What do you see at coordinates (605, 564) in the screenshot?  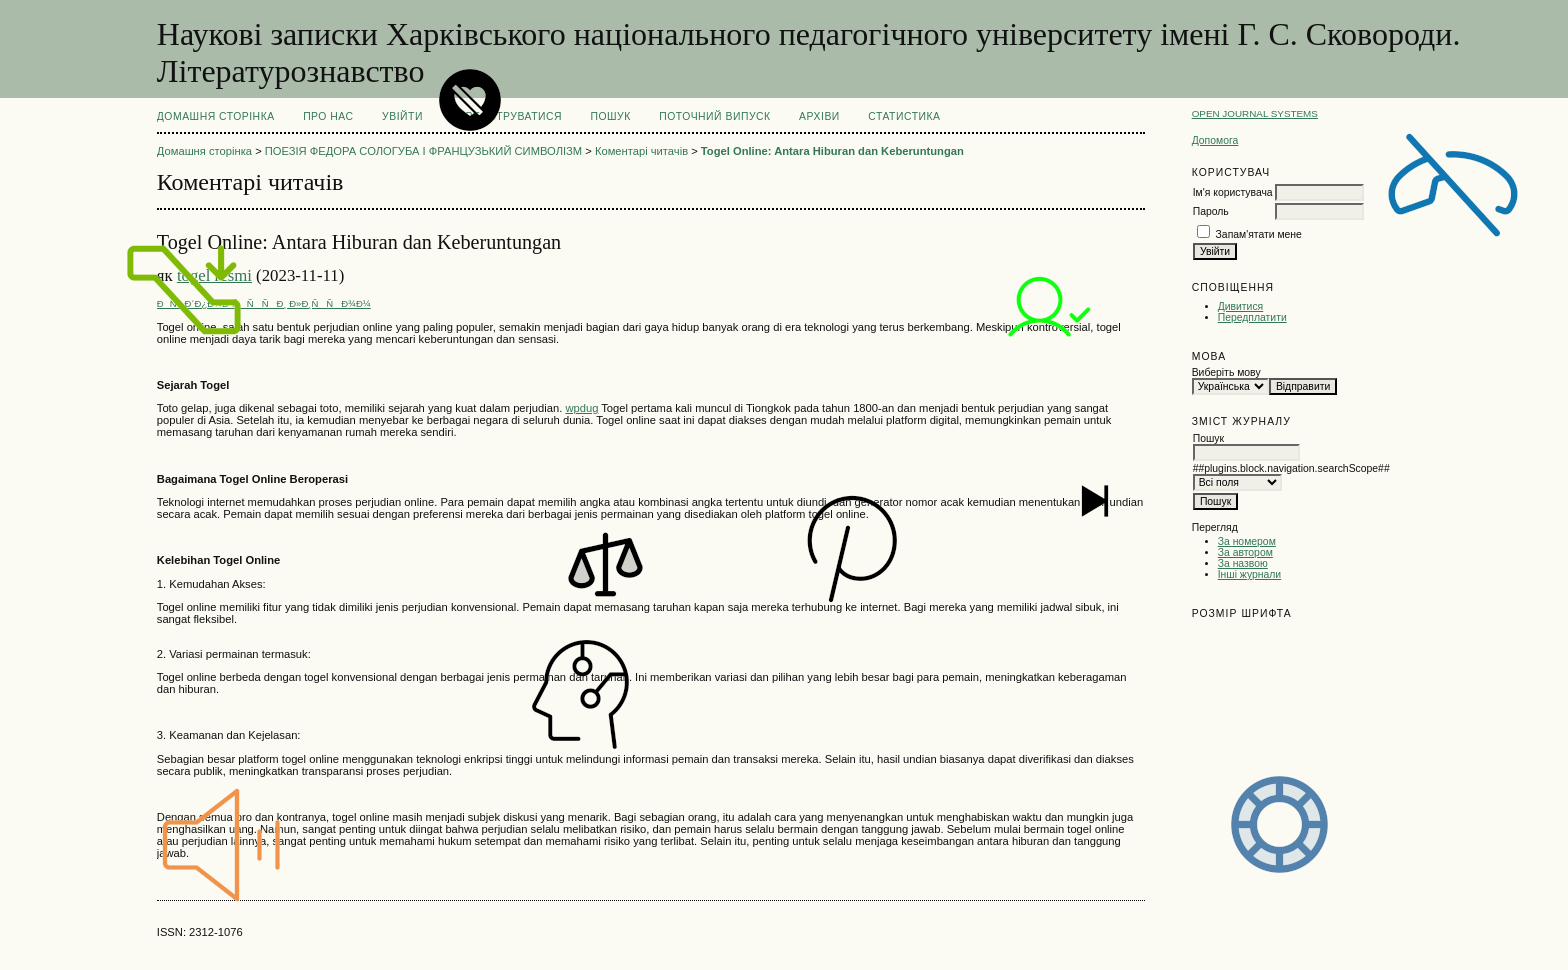 I see `access legal or terms of service information` at bounding box center [605, 564].